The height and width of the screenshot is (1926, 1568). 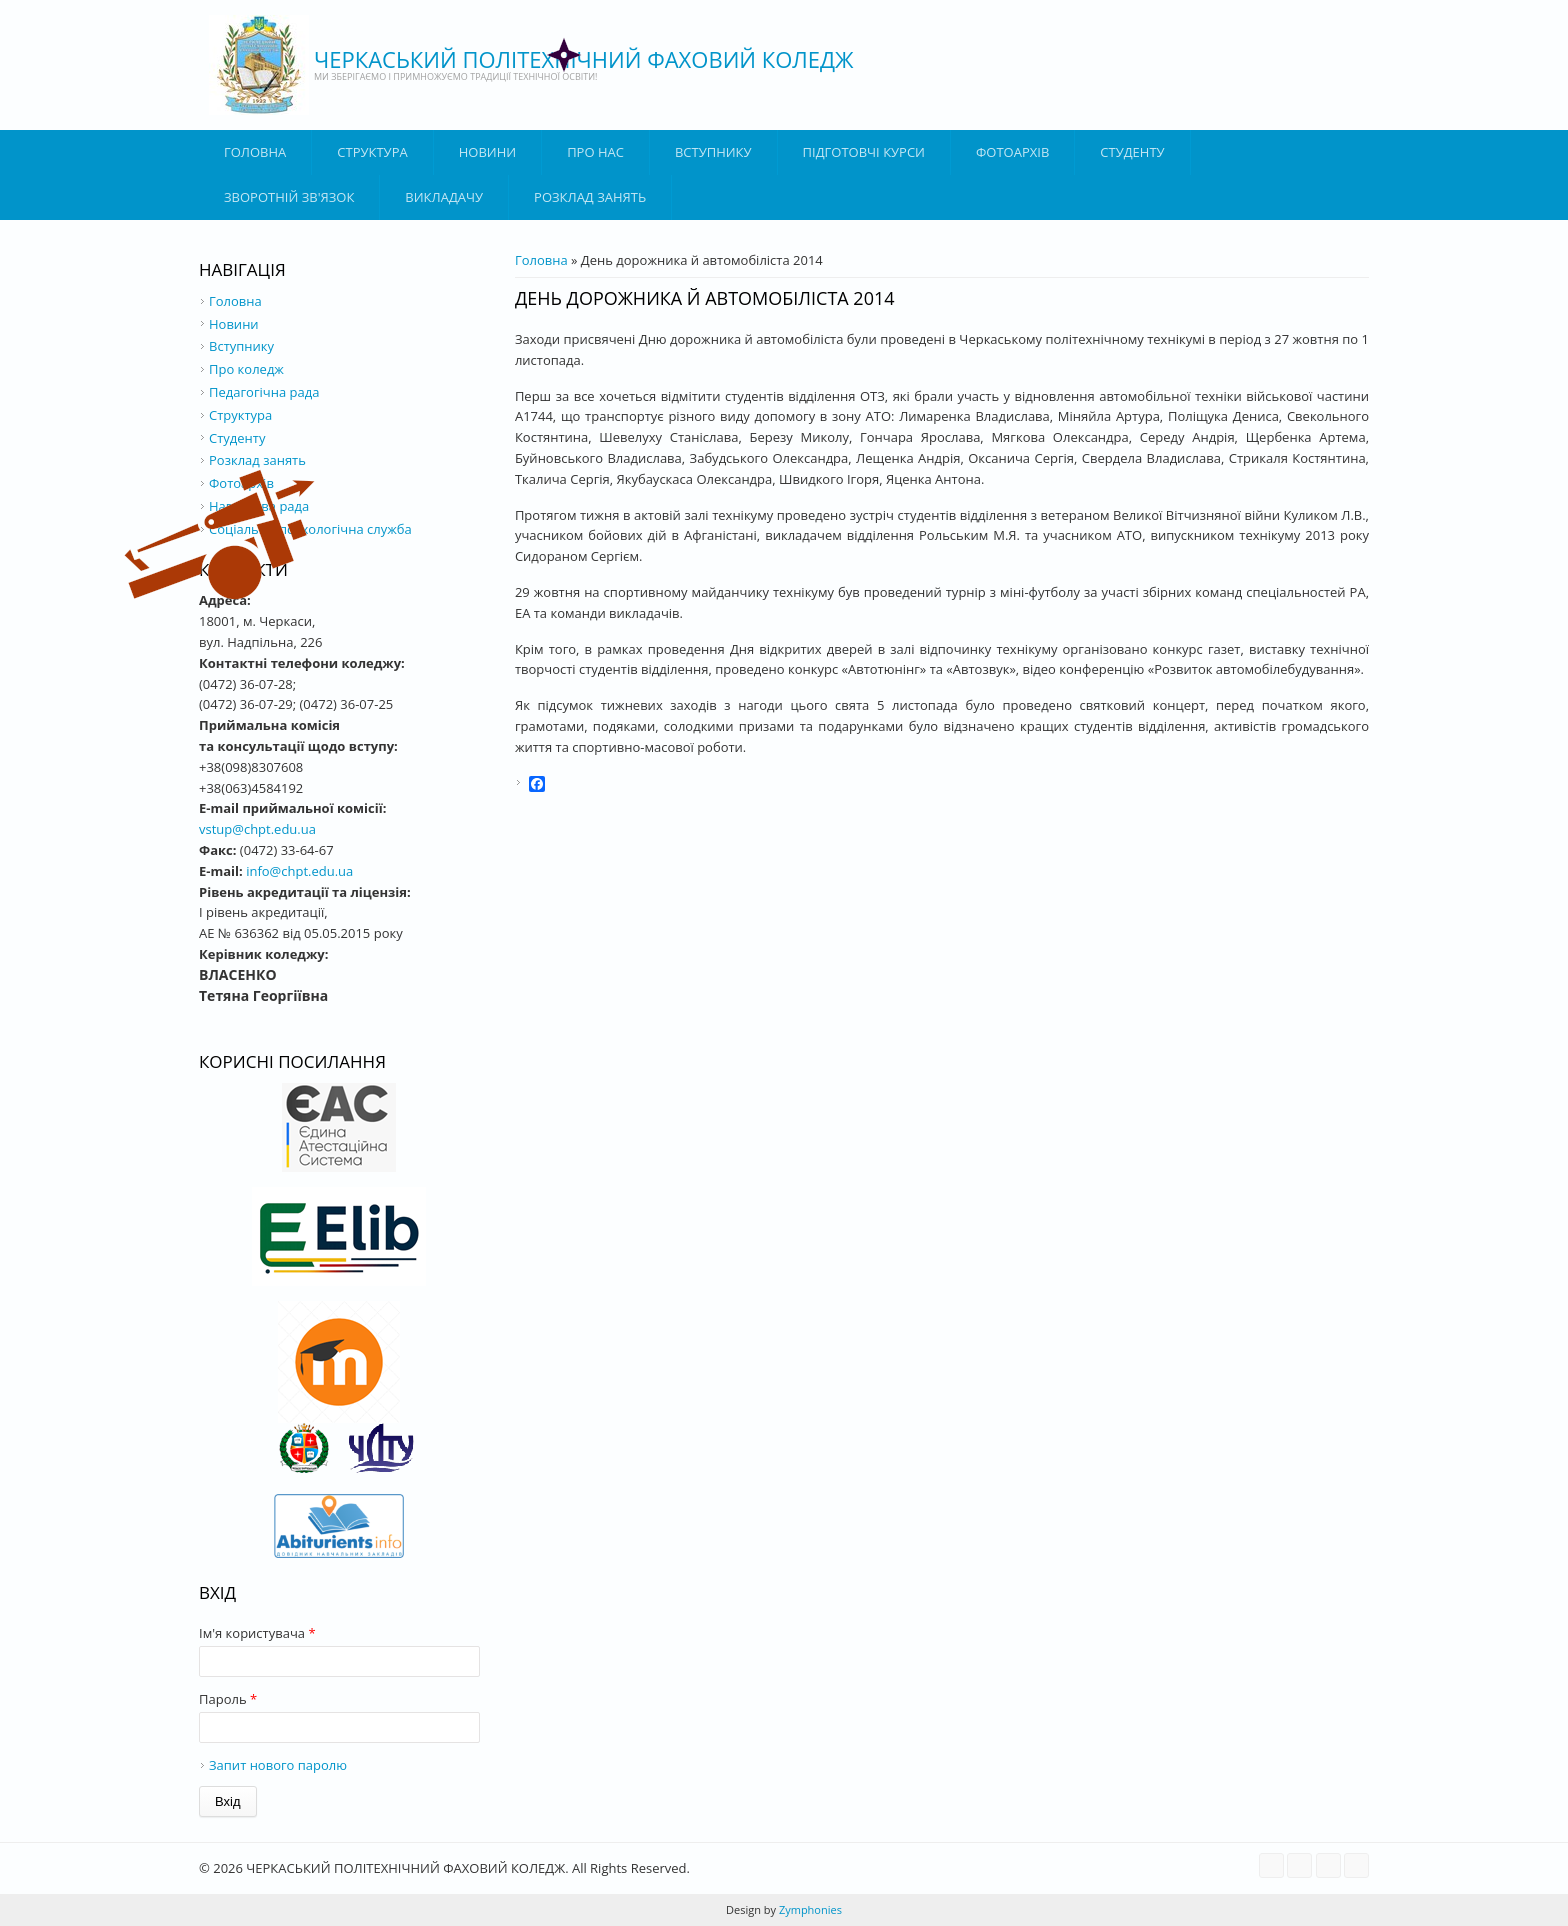 I want to click on ballista siege weapon icon for strategy game, so click(x=219, y=534).